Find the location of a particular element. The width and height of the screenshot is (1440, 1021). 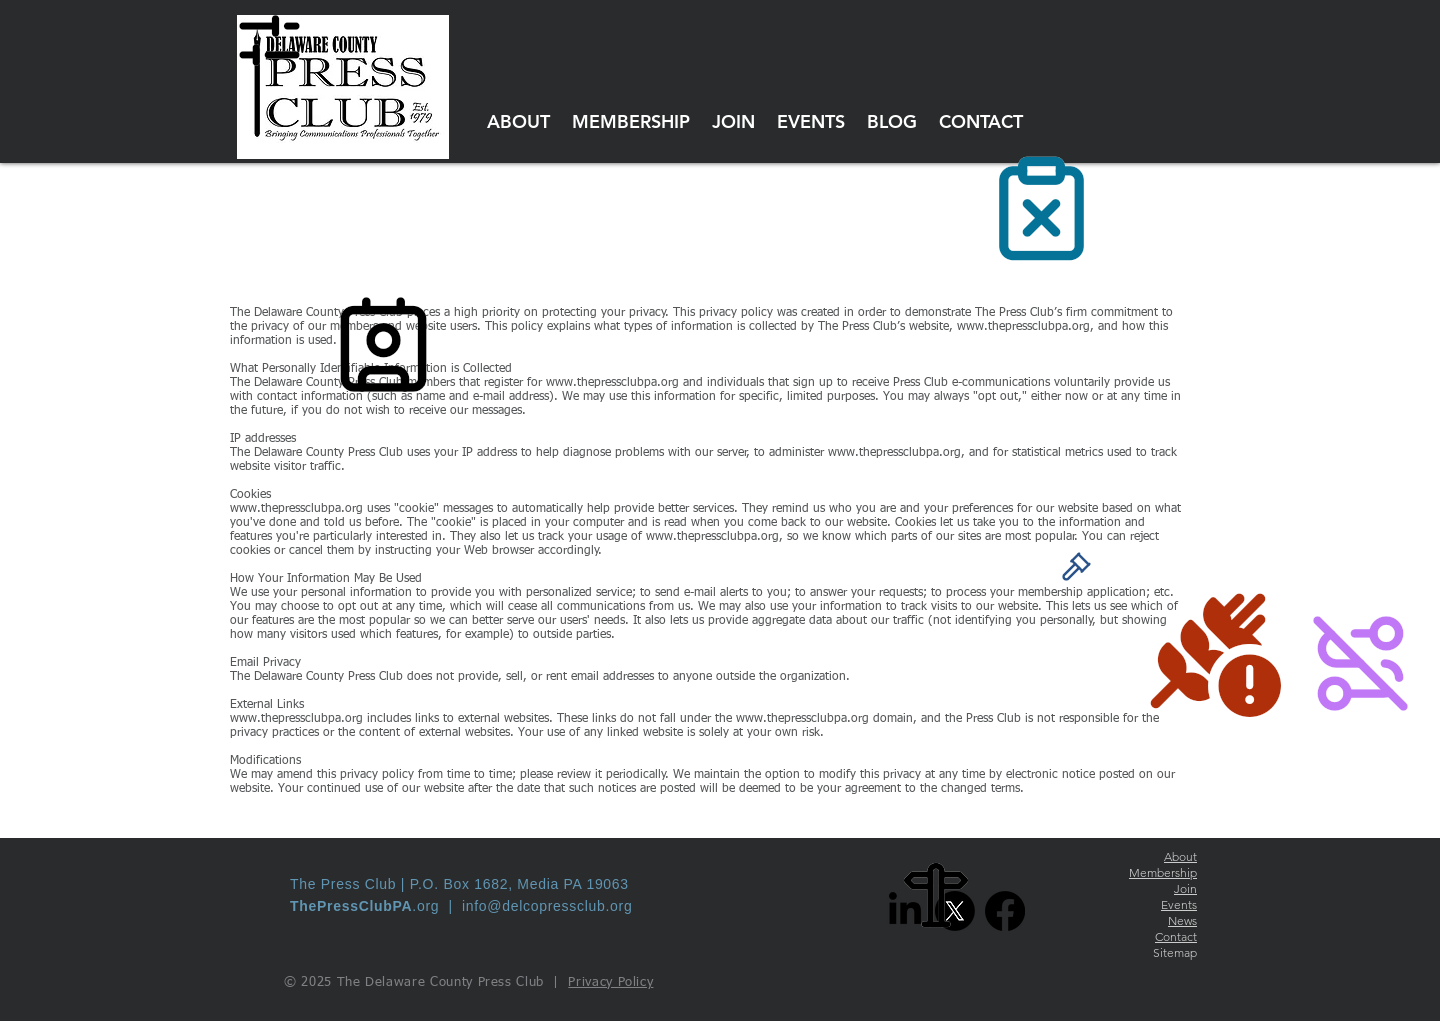

access legal or court-related features is located at coordinates (1076, 566).